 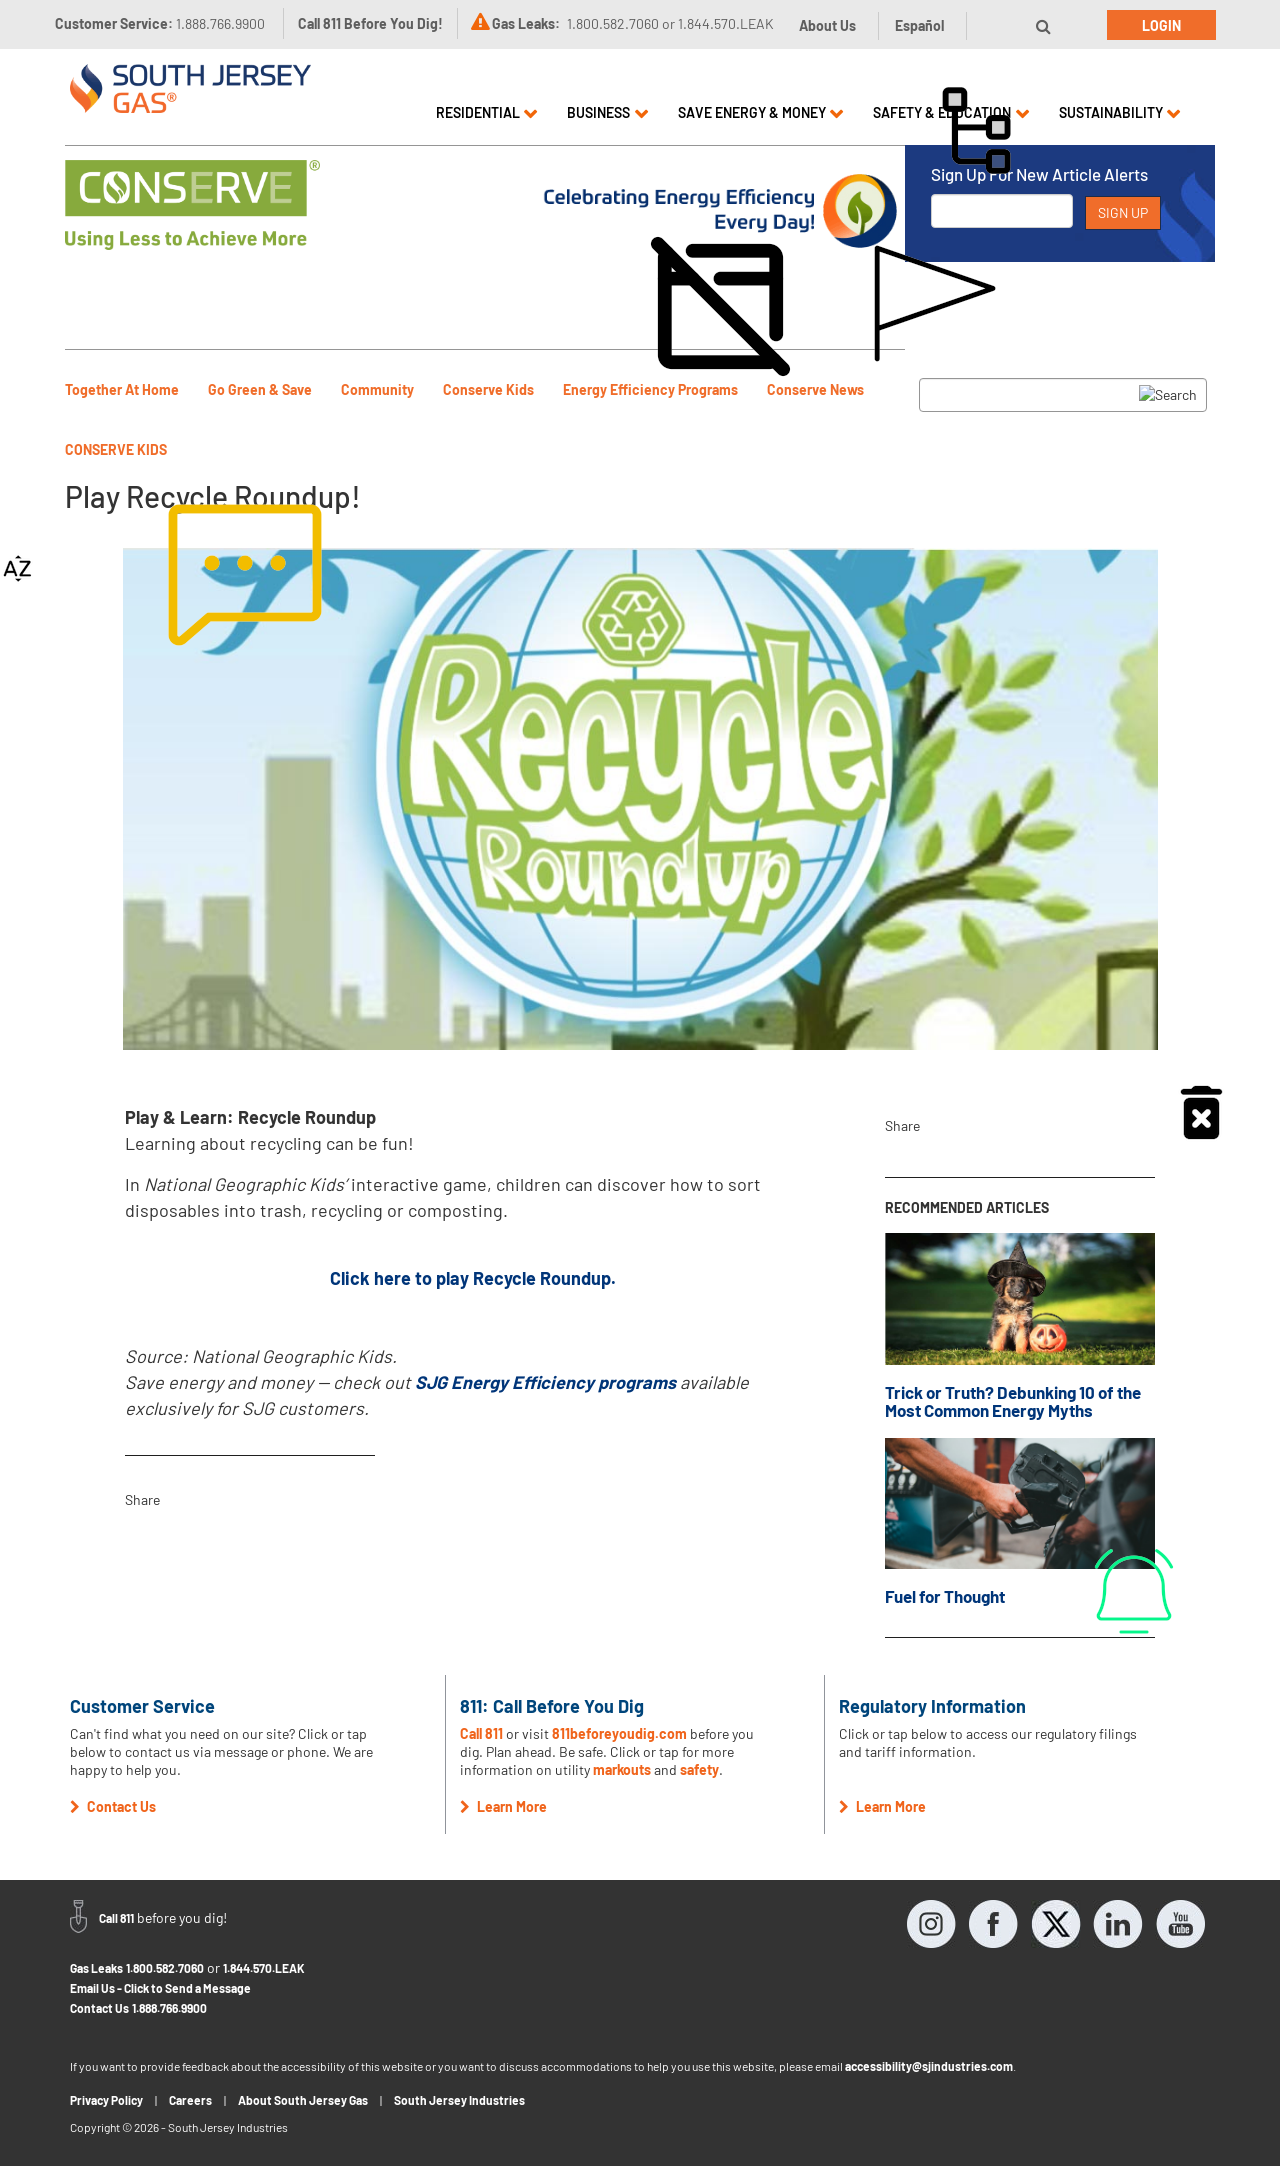 I want to click on sort items alphabetically, so click(x=17, y=568).